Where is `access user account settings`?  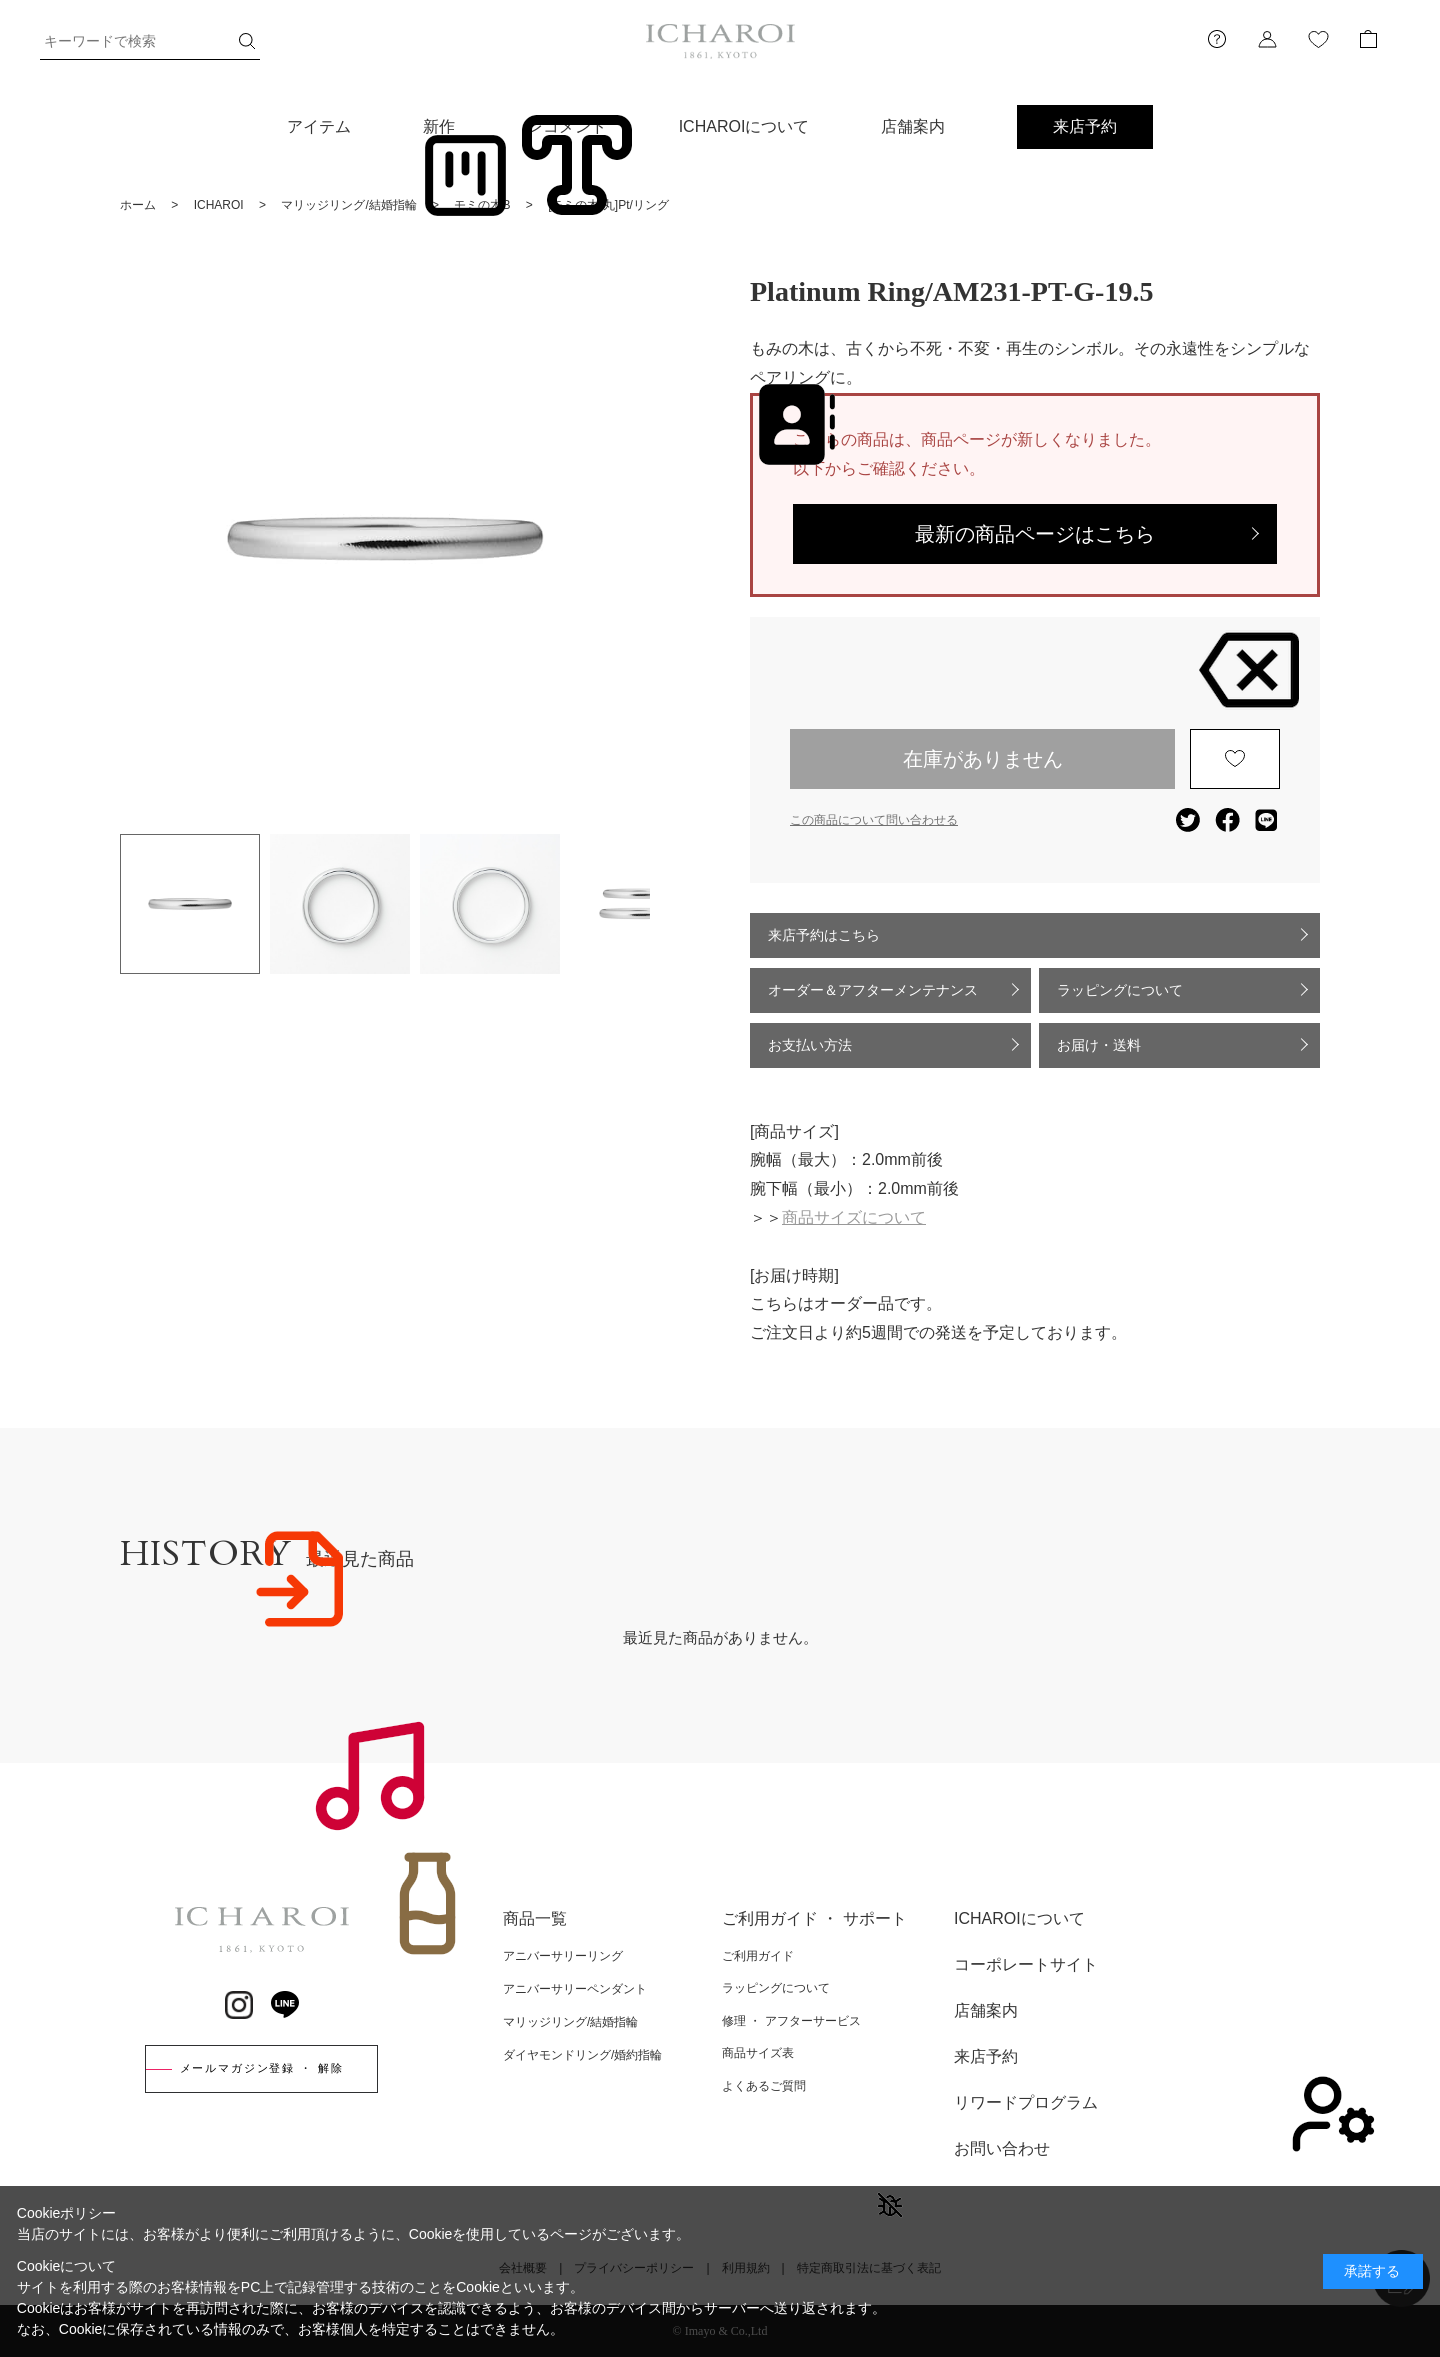
access user account settings is located at coordinates (1334, 2114).